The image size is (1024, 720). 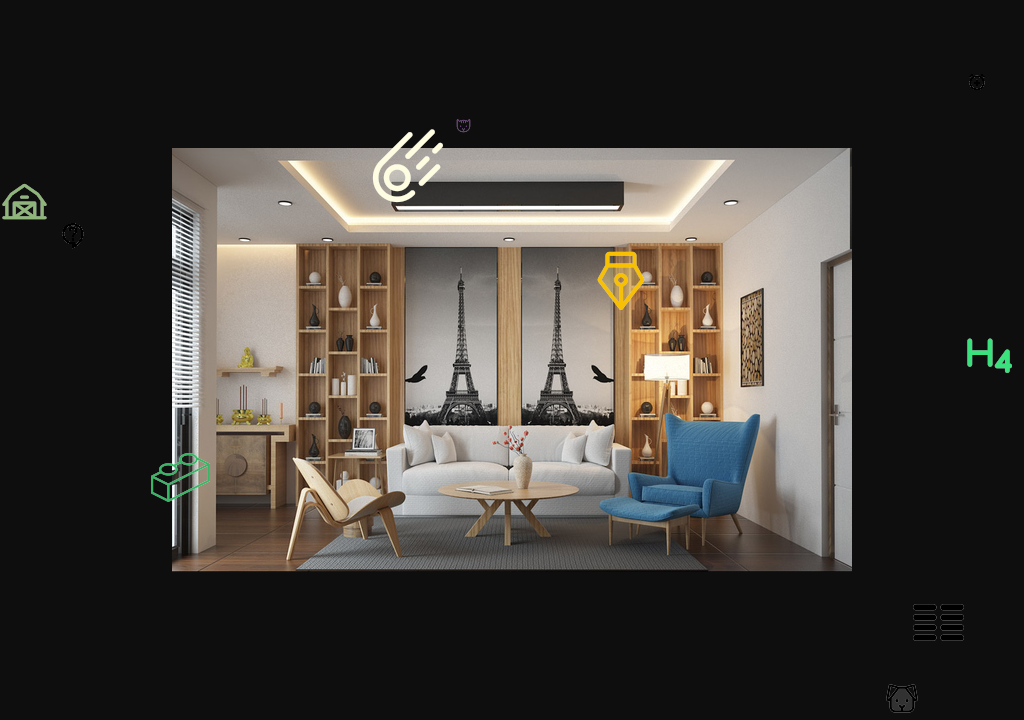 What do you see at coordinates (902, 699) in the screenshot?
I see `access pet-related features or settings` at bounding box center [902, 699].